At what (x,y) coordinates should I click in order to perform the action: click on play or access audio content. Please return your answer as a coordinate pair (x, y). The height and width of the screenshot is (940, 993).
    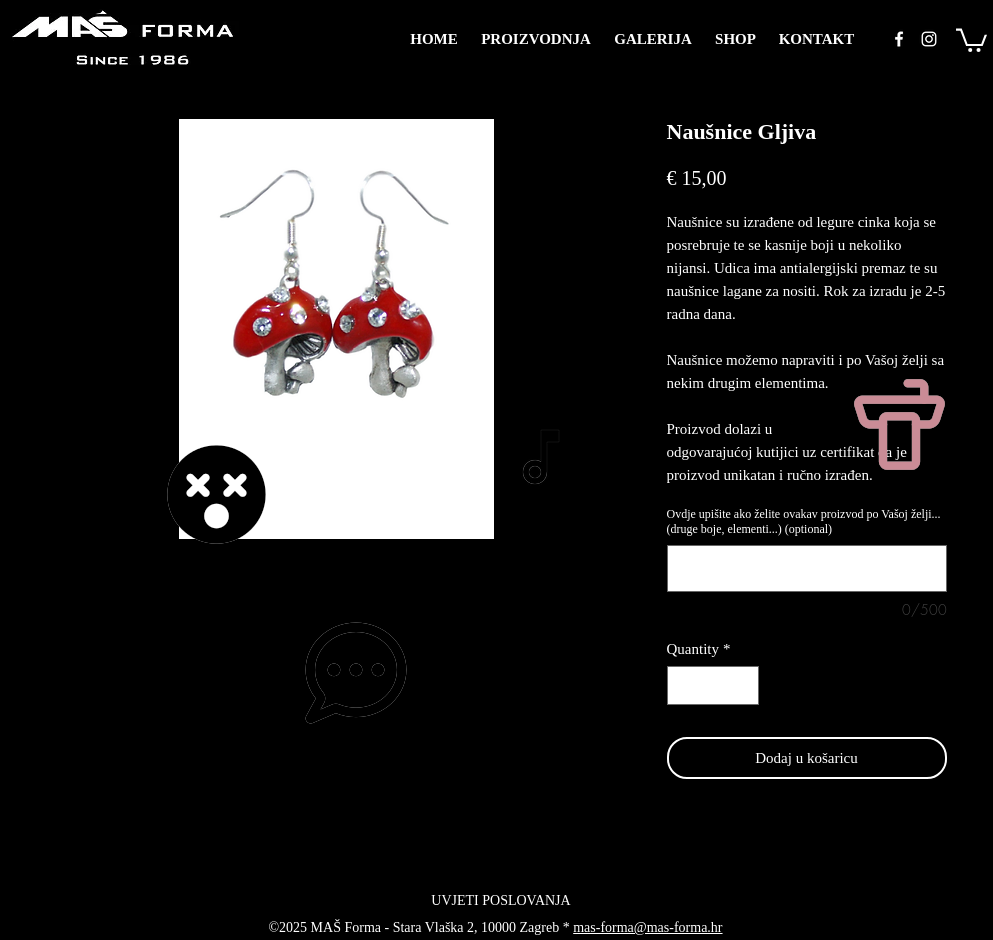
    Looking at the image, I should click on (541, 457).